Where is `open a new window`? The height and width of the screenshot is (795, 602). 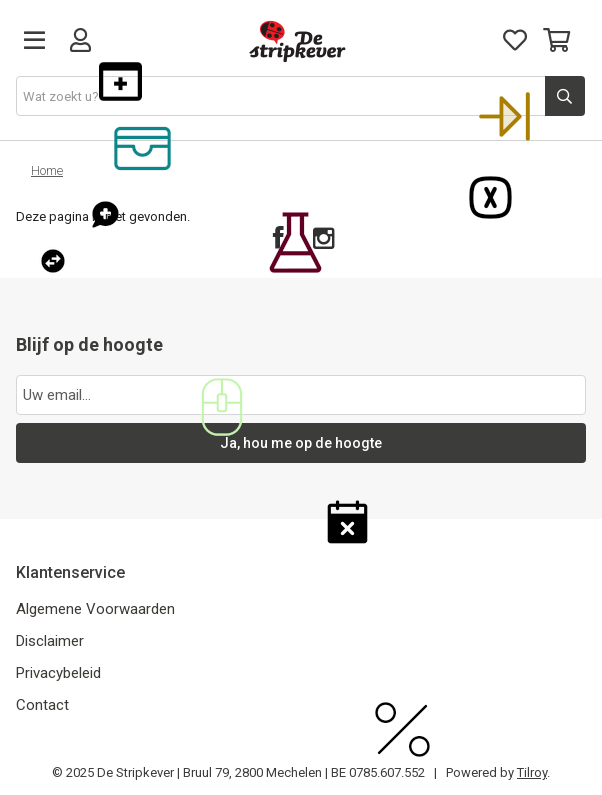 open a new window is located at coordinates (120, 81).